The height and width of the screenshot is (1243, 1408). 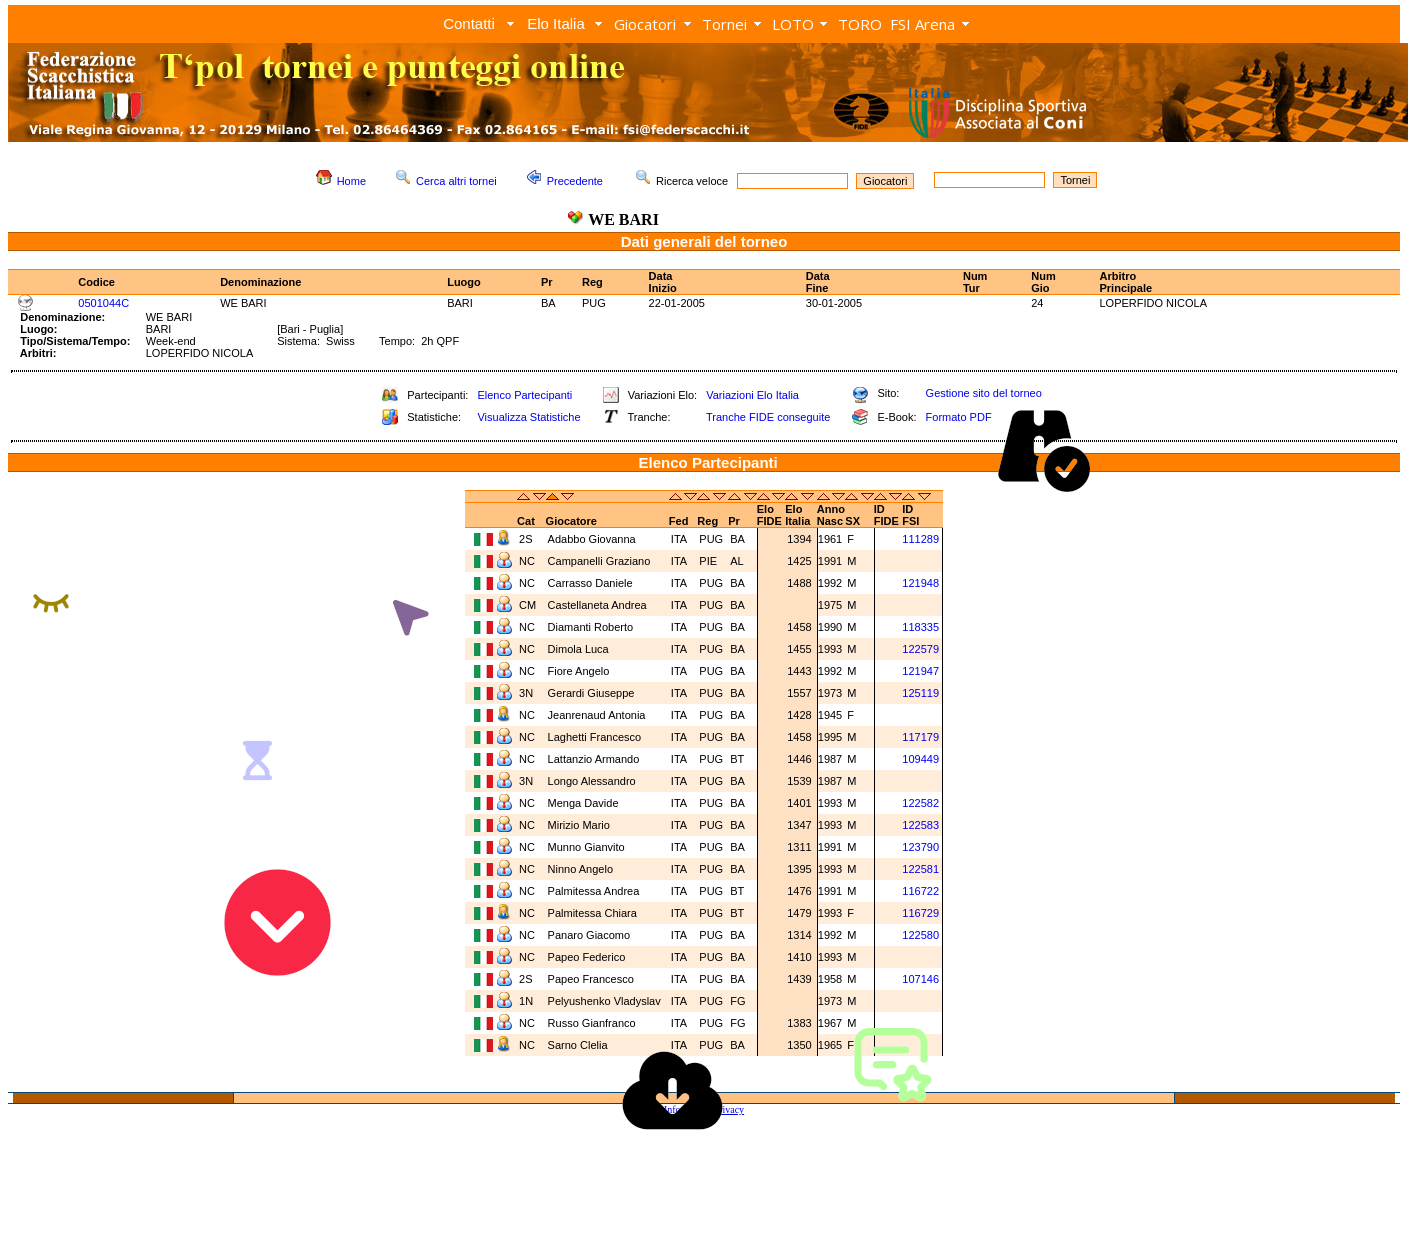 What do you see at coordinates (408, 615) in the screenshot?
I see `tap to navigate to a destination` at bounding box center [408, 615].